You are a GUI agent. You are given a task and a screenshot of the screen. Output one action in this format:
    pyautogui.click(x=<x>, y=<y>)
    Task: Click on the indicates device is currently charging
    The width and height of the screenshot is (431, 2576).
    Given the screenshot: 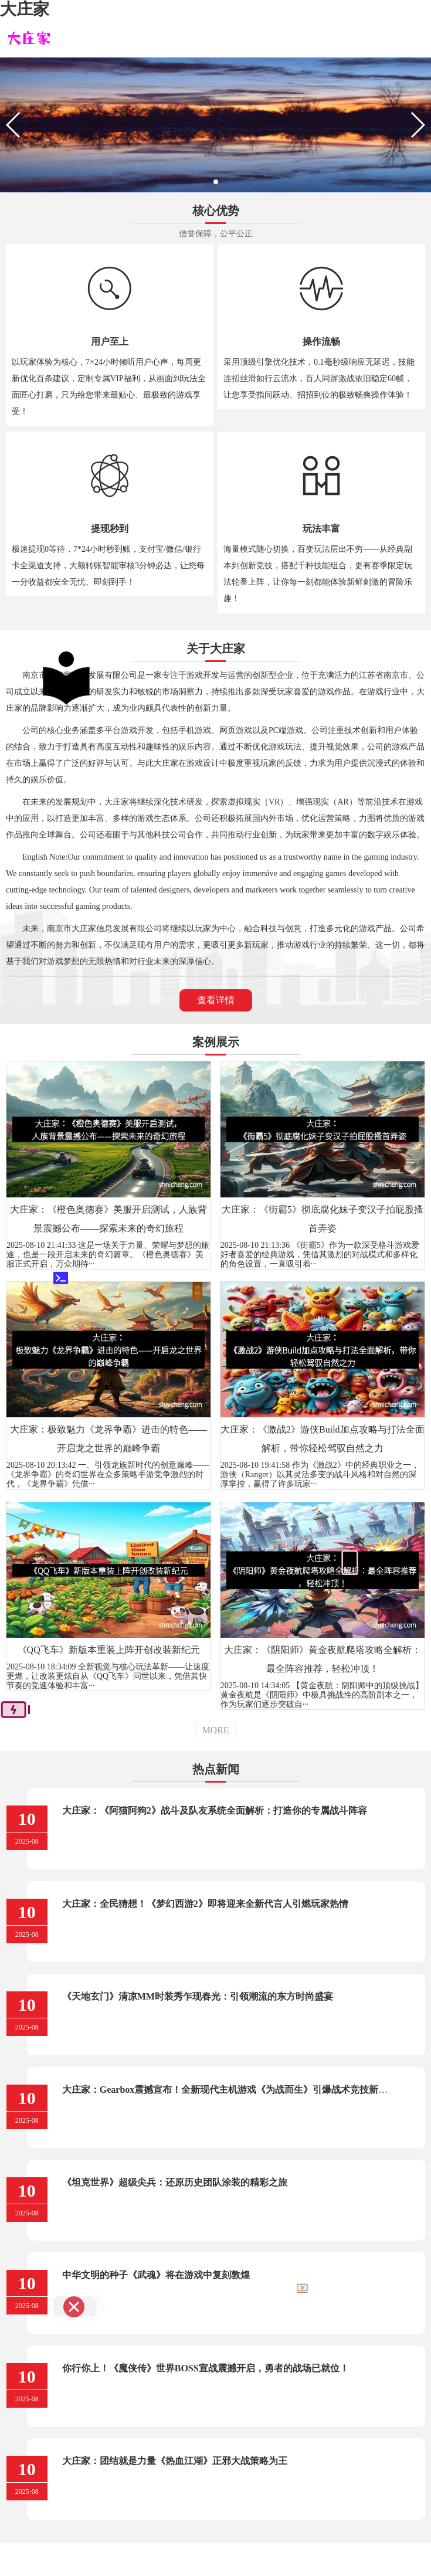 What is the action you would take?
    pyautogui.click(x=15, y=1709)
    